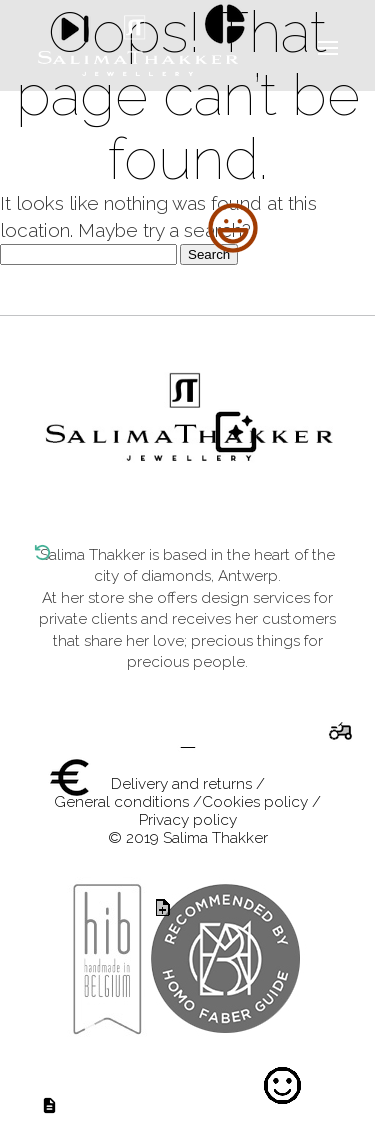 Image resolution: width=375 pixels, height=1143 pixels. Describe the element at coordinates (282, 1085) in the screenshot. I see `add an emoji or reaction to a message` at that location.